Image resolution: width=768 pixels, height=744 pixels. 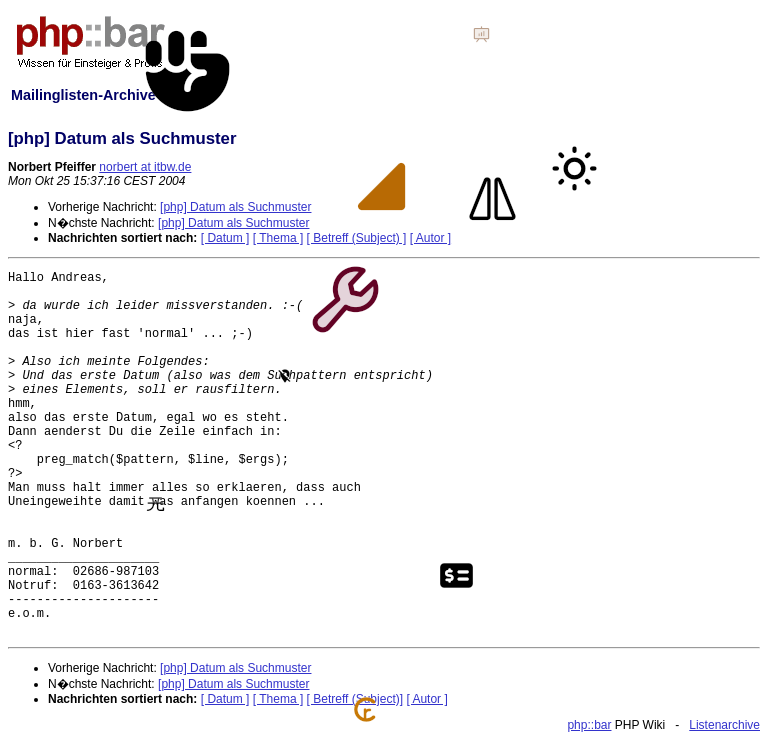 What do you see at coordinates (456, 575) in the screenshot?
I see `view payment or check details` at bounding box center [456, 575].